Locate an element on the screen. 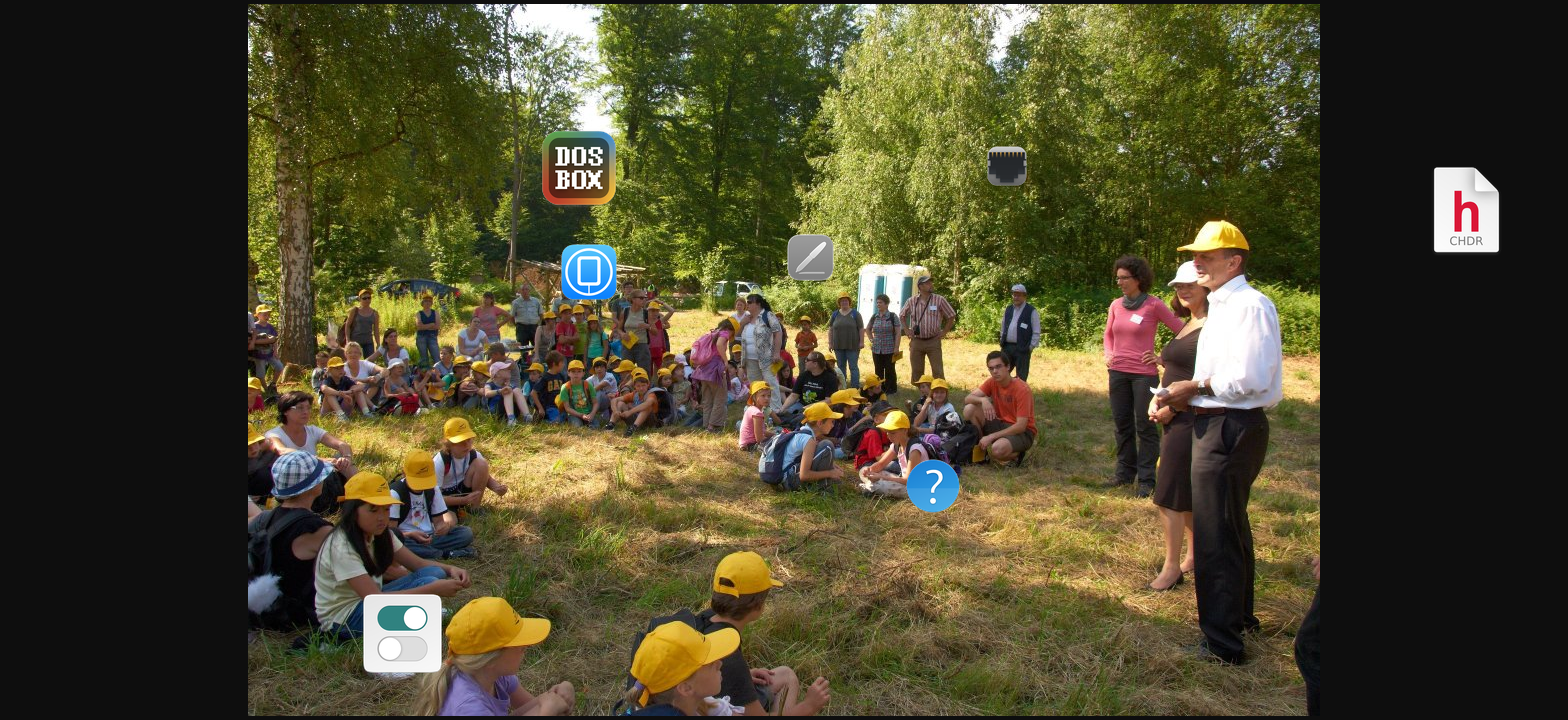  a C/C++ header file (.h) is located at coordinates (1466, 211).